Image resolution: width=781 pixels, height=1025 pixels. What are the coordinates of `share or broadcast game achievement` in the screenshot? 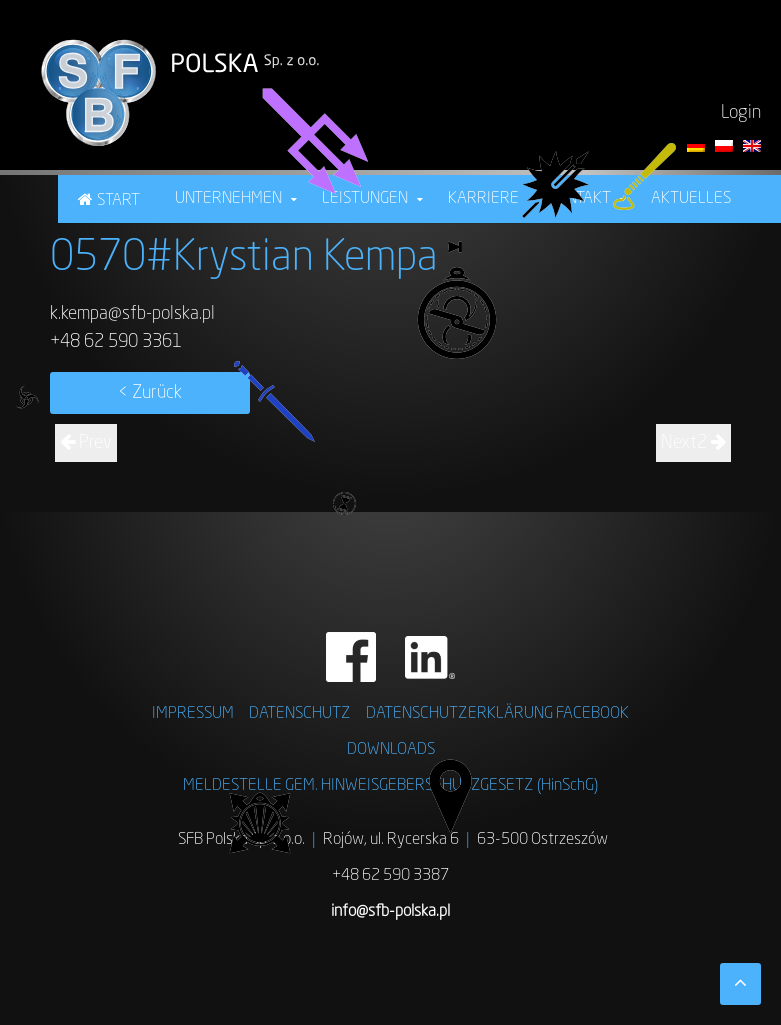 It's located at (260, 823).